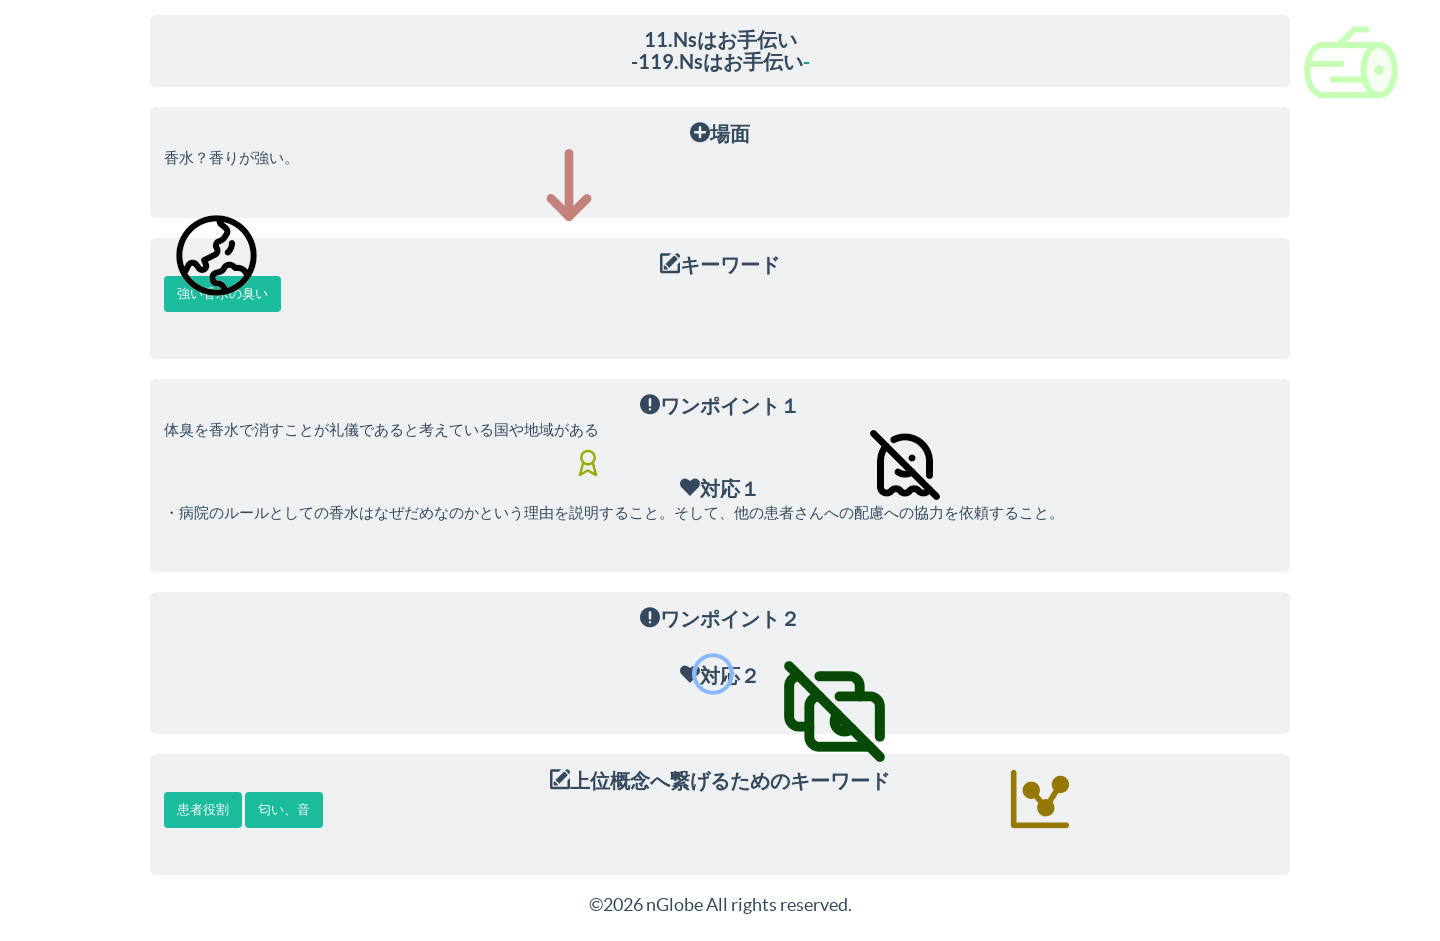 This screenshot has width=1440, height=941. Describe the element at coordinates (588, 463) in the screenshot. I see `view achievements or awards` at that location.